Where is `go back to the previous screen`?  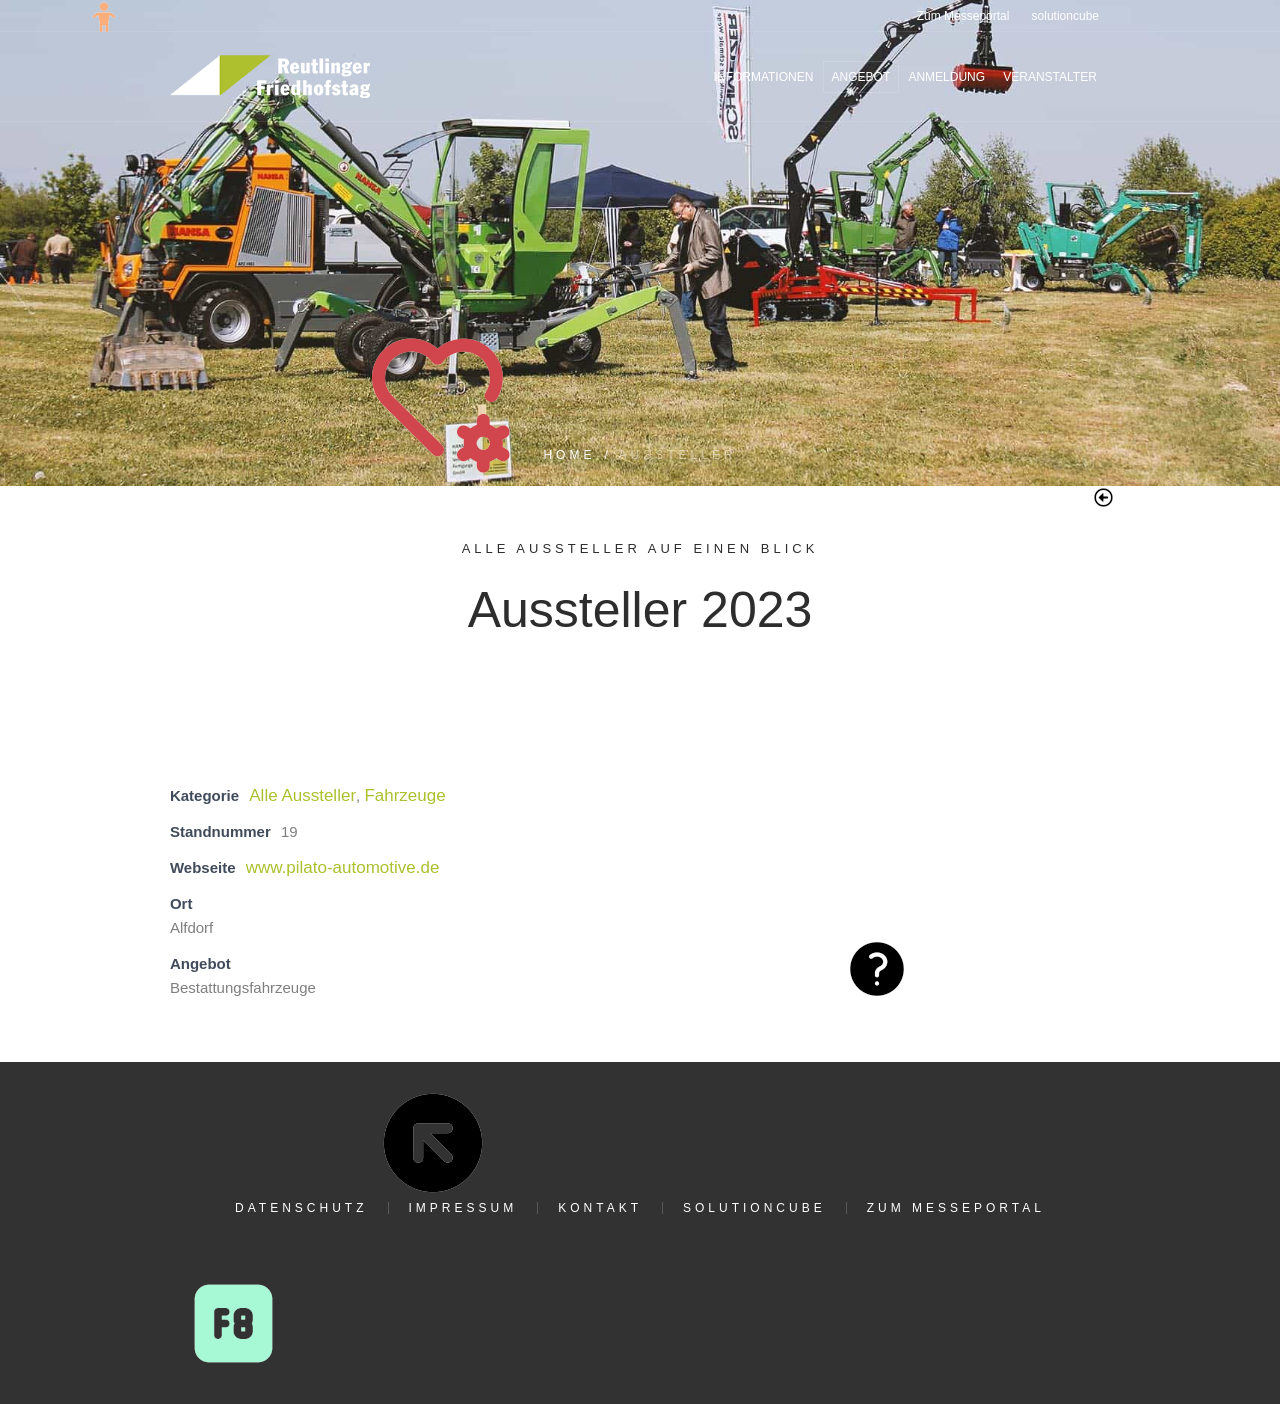 go back to the previous screen is located at coordinates (1103, 497).